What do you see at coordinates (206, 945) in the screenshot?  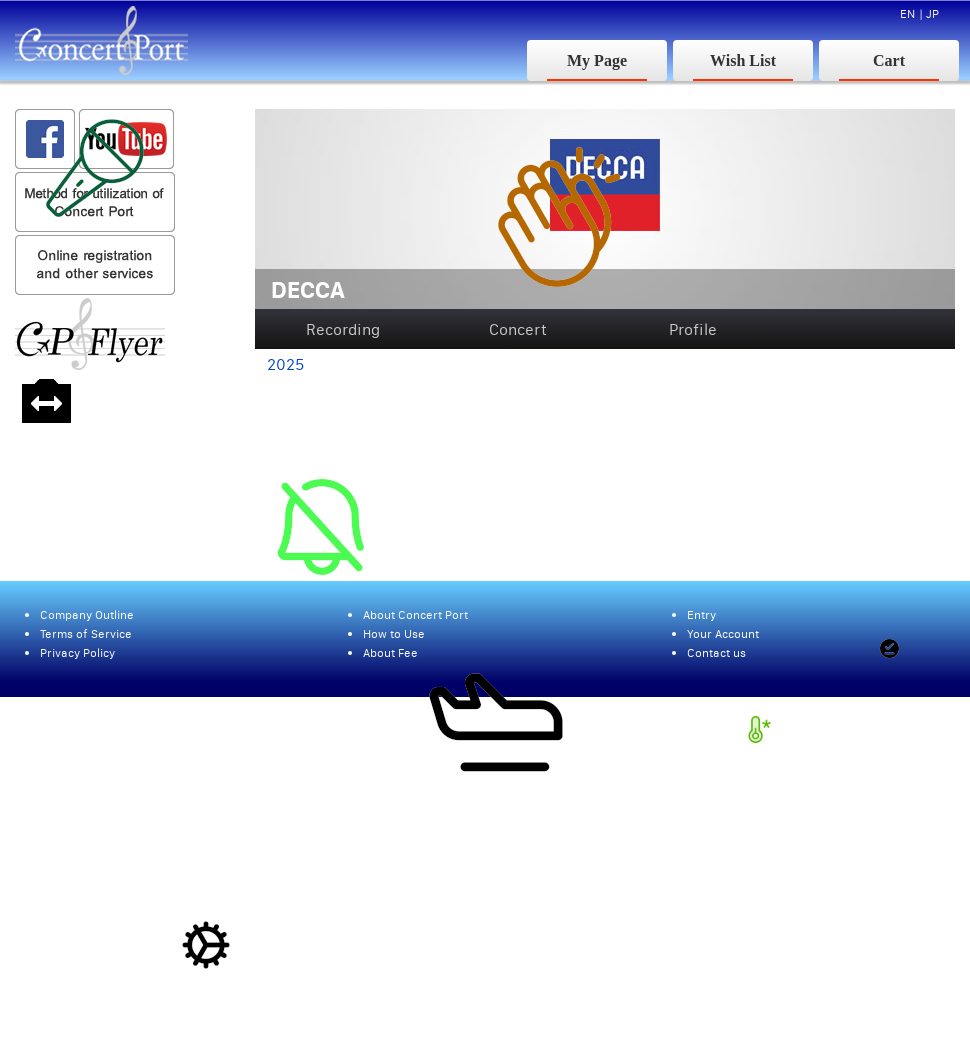 I see `access settings or preferences` at bounding box center [206, 945].